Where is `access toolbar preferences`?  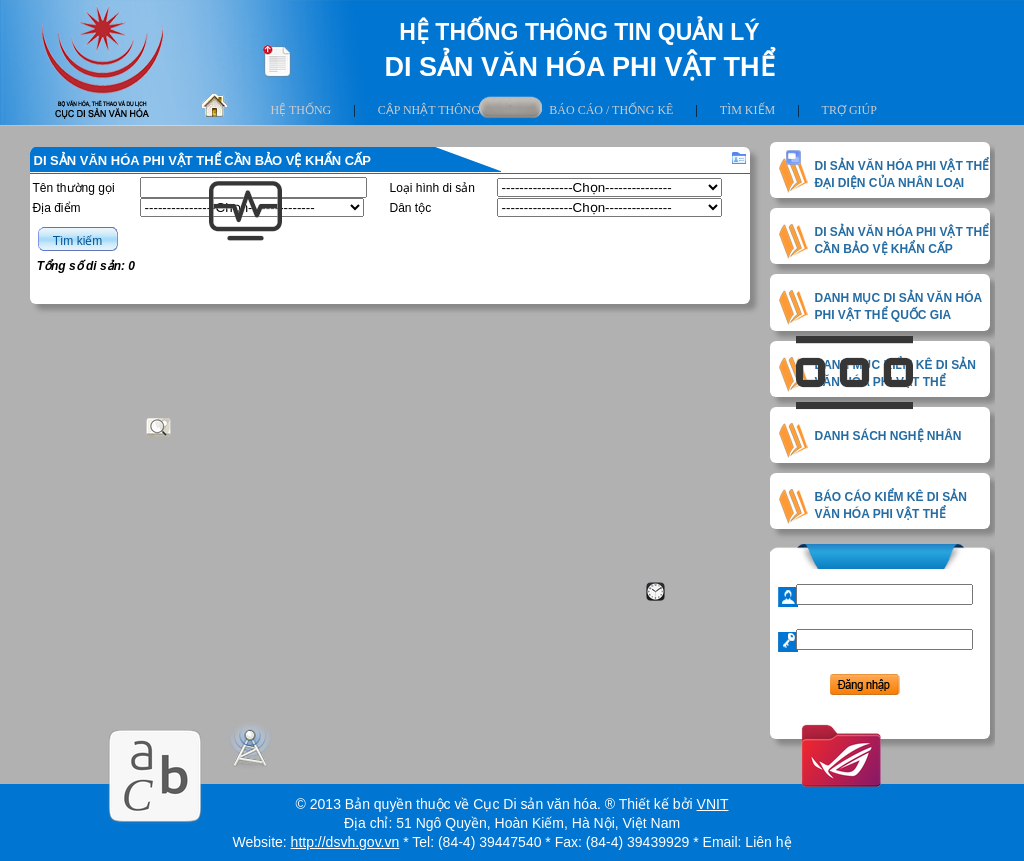 access toolbar preferences is located at coordinates (854, 372).